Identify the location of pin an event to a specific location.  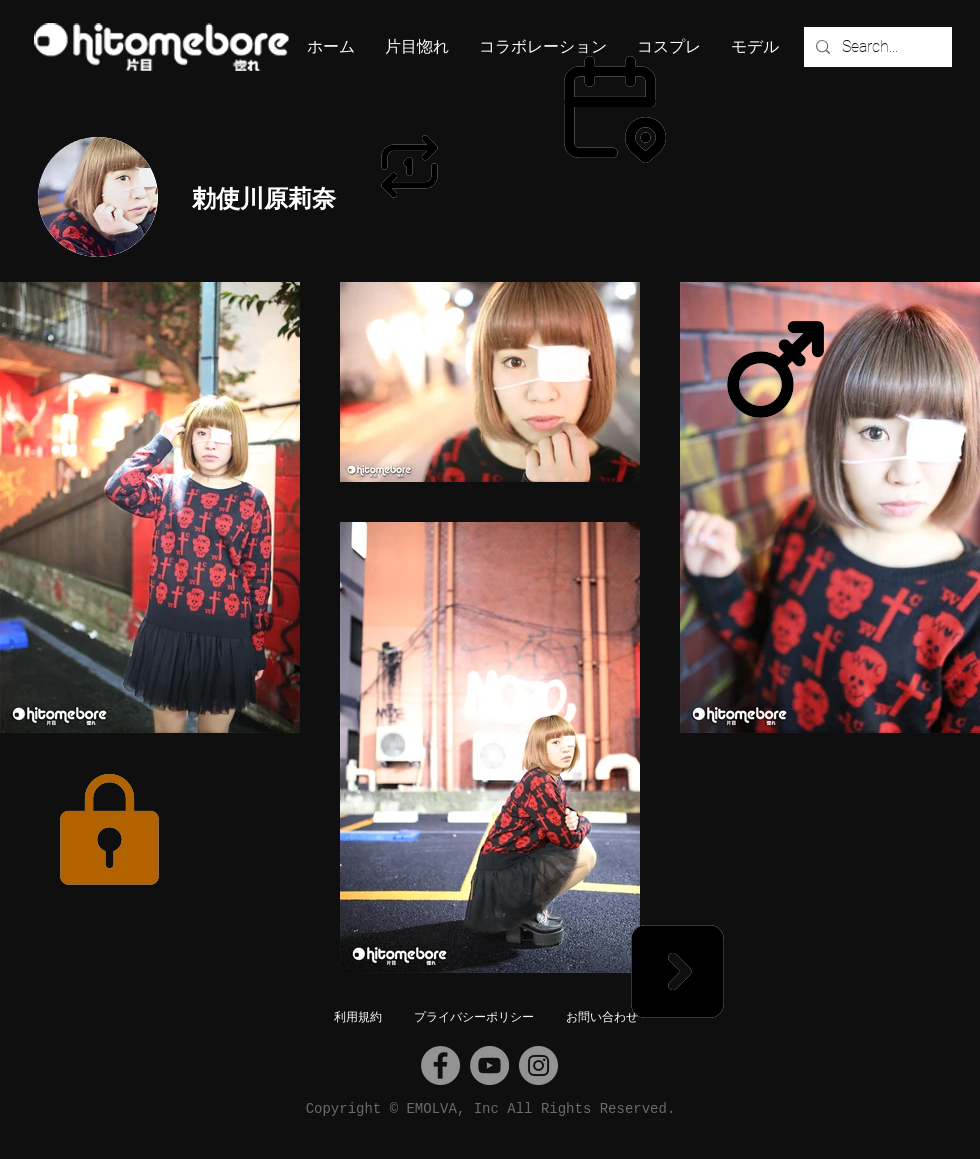
(610, 107).